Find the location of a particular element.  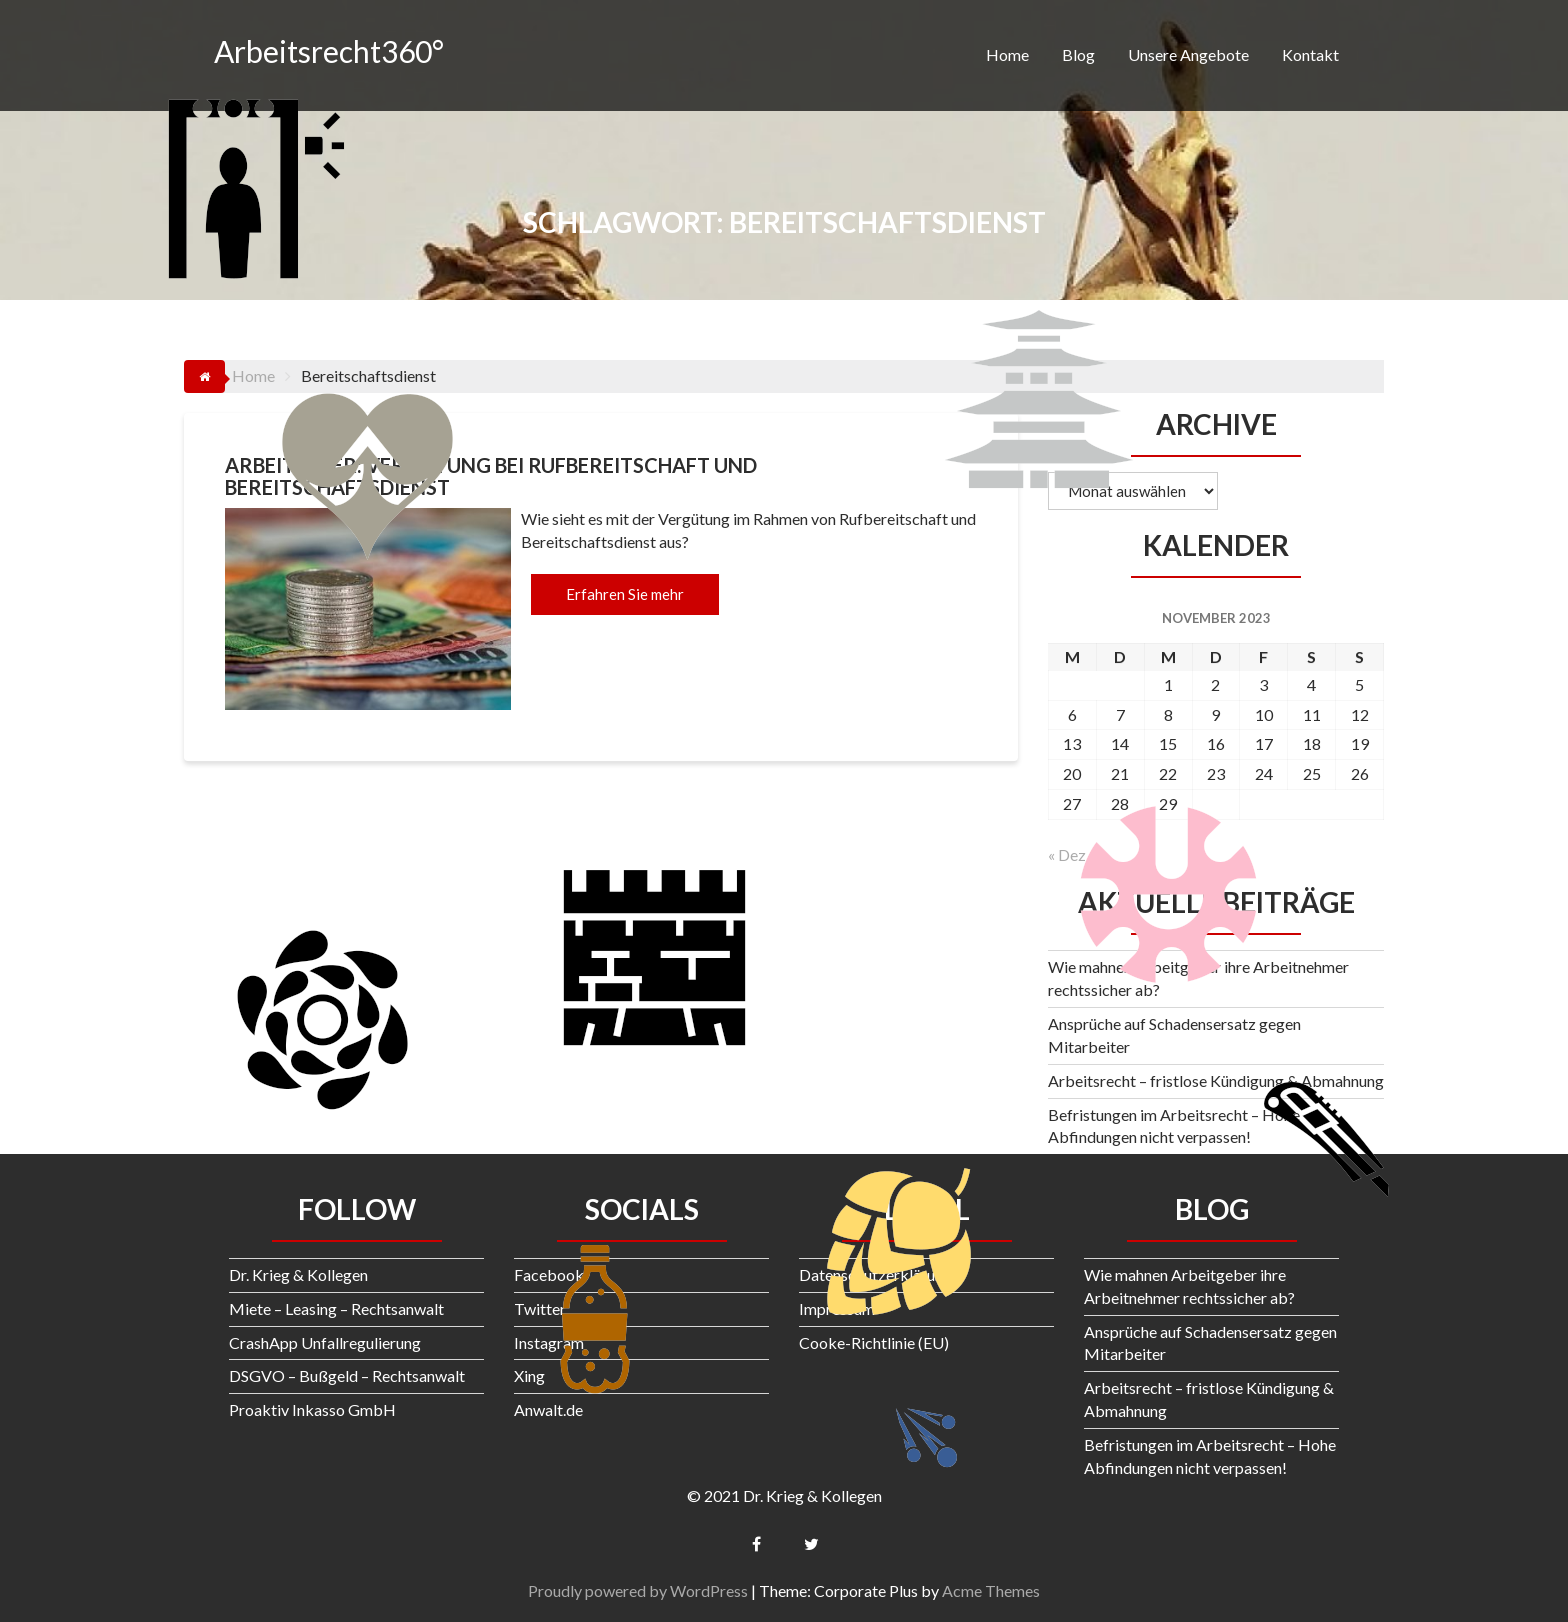

view asian temple or landmark location is located at coordinates (1039, 399).